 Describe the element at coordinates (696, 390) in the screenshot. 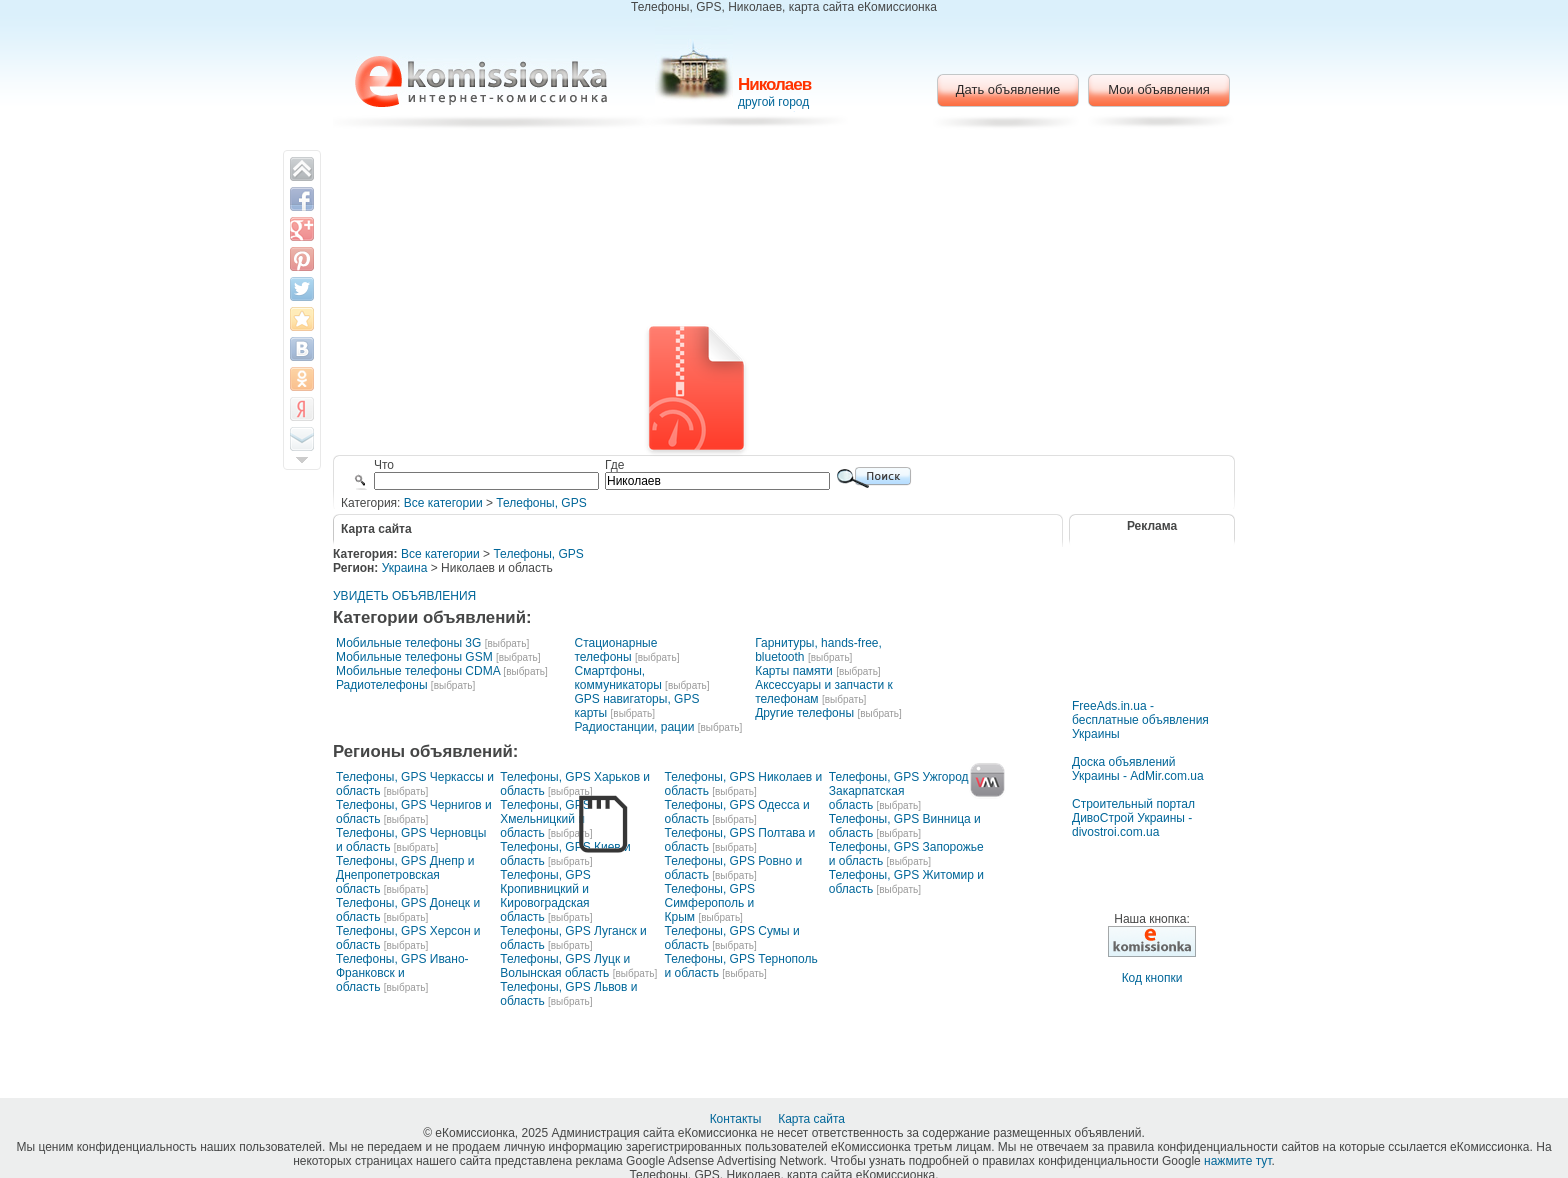

I see `an rpm package file for linux software installation` at that location.